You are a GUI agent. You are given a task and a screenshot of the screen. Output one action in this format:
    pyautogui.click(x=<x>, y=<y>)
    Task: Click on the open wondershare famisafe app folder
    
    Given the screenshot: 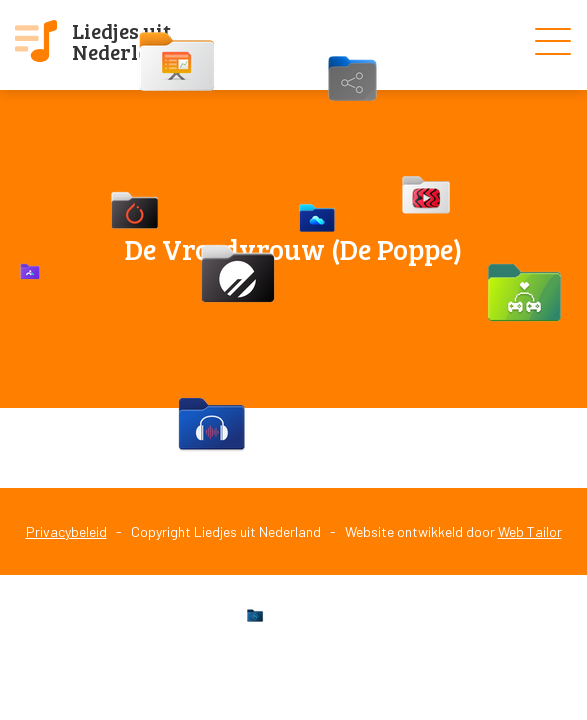 What is the action you would take?
    pyautogui.click(x=30, y=272)
    